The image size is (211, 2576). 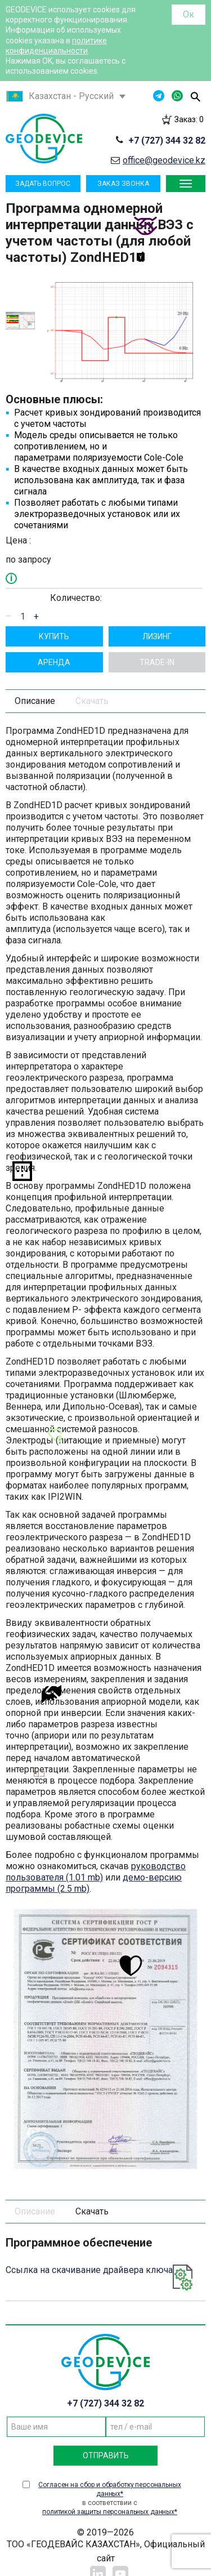 I want to click on donate to a cause or charity, so click(x=55, y=1434).